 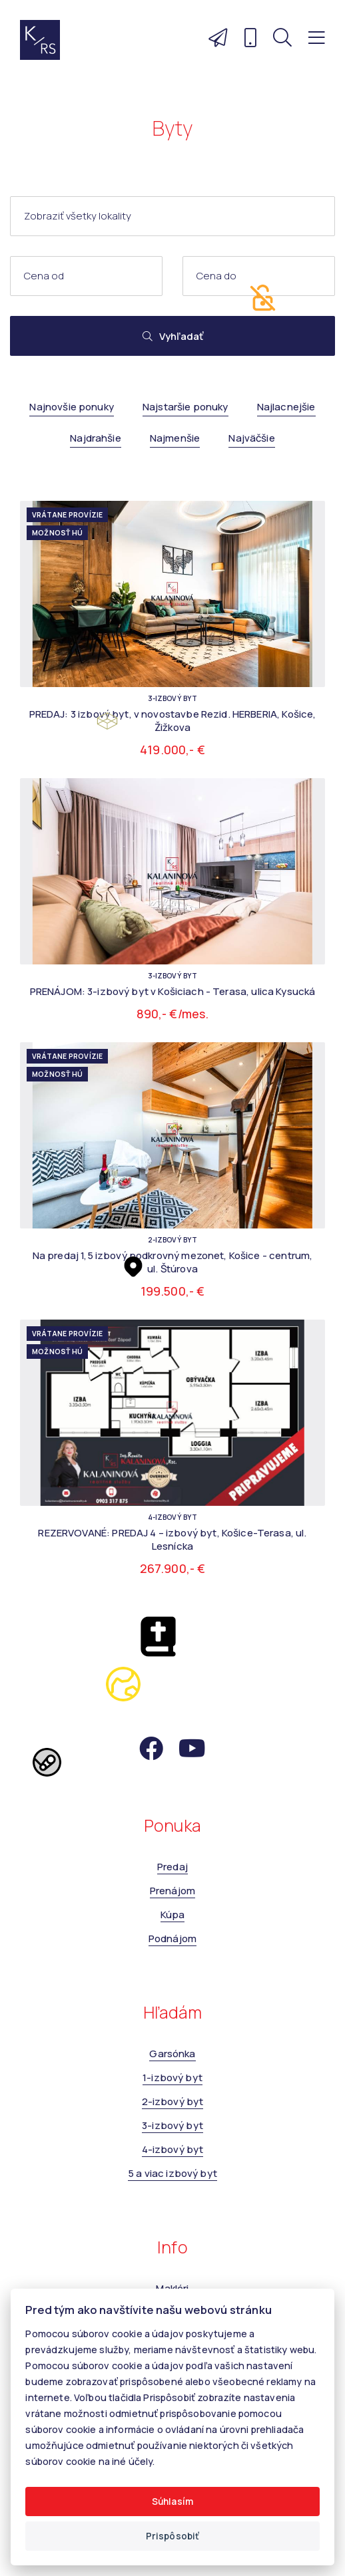 I want to click on access bible or religious texts, so click(x=158, y=1636).